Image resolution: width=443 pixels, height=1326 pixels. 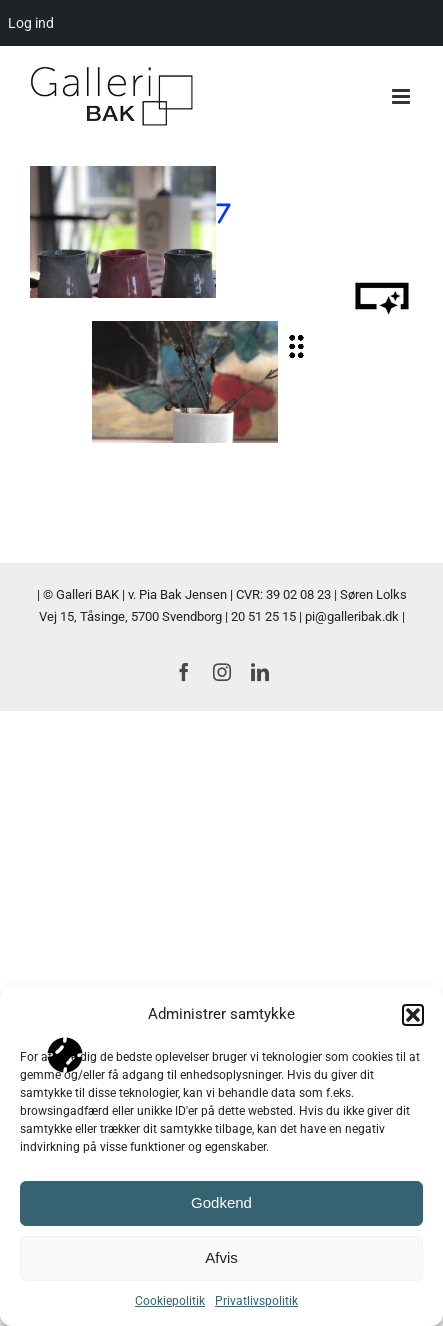 I want to click on view baseball scores or stats, so click(x=65, y=1055).